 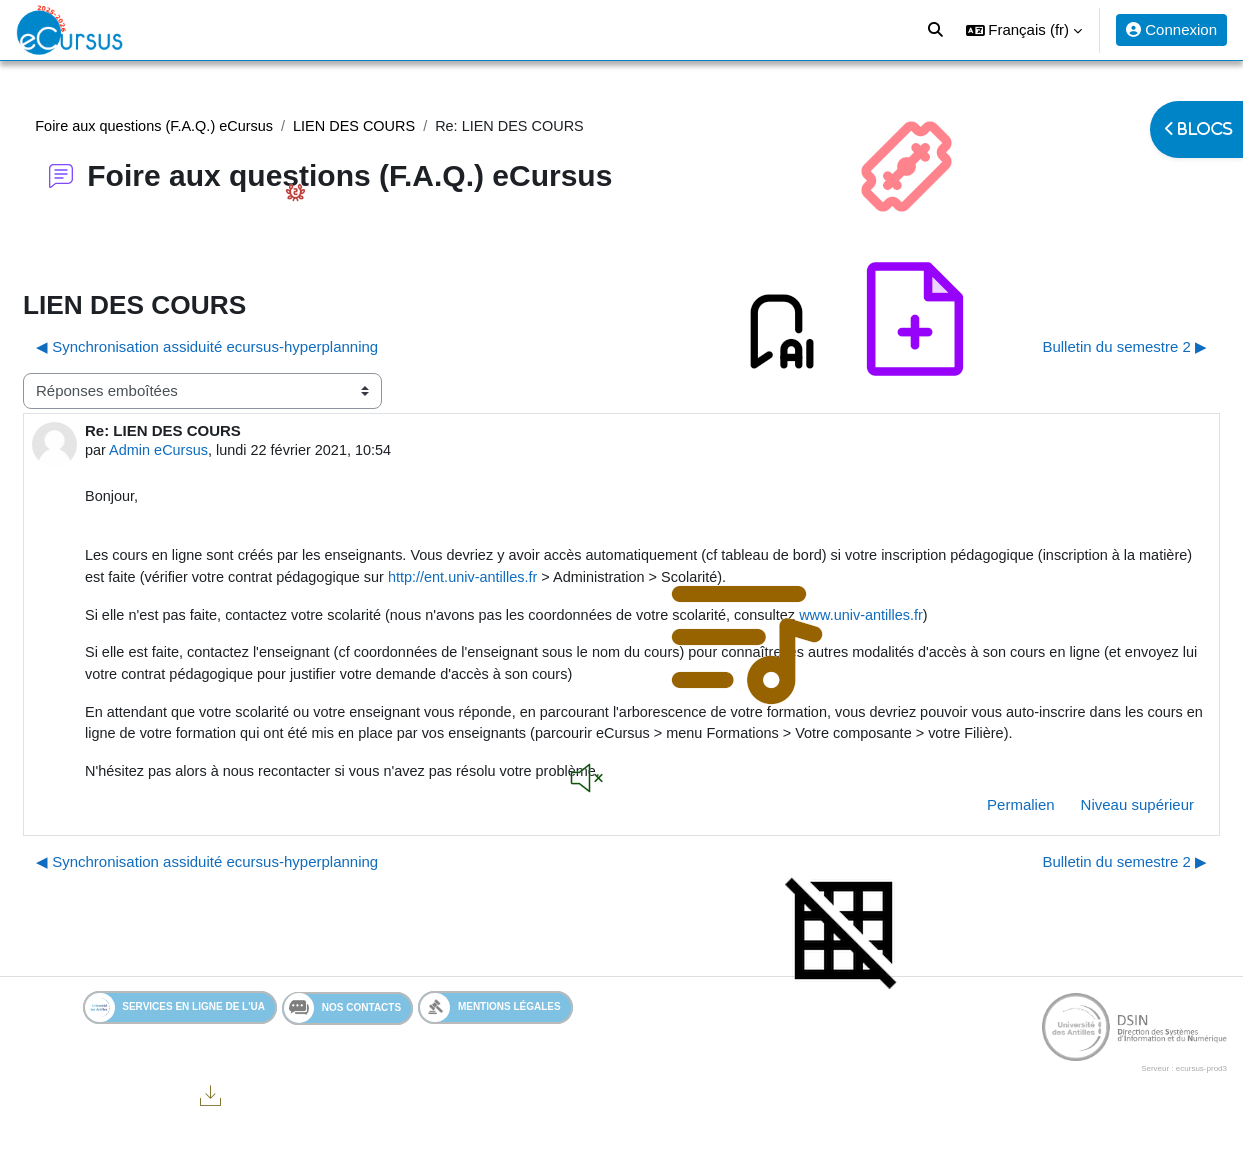 What do you see at coordinates (295, 192) in the screenshot?
I see `indicates second place ranking or achievement` at bounding box center [295, 192].